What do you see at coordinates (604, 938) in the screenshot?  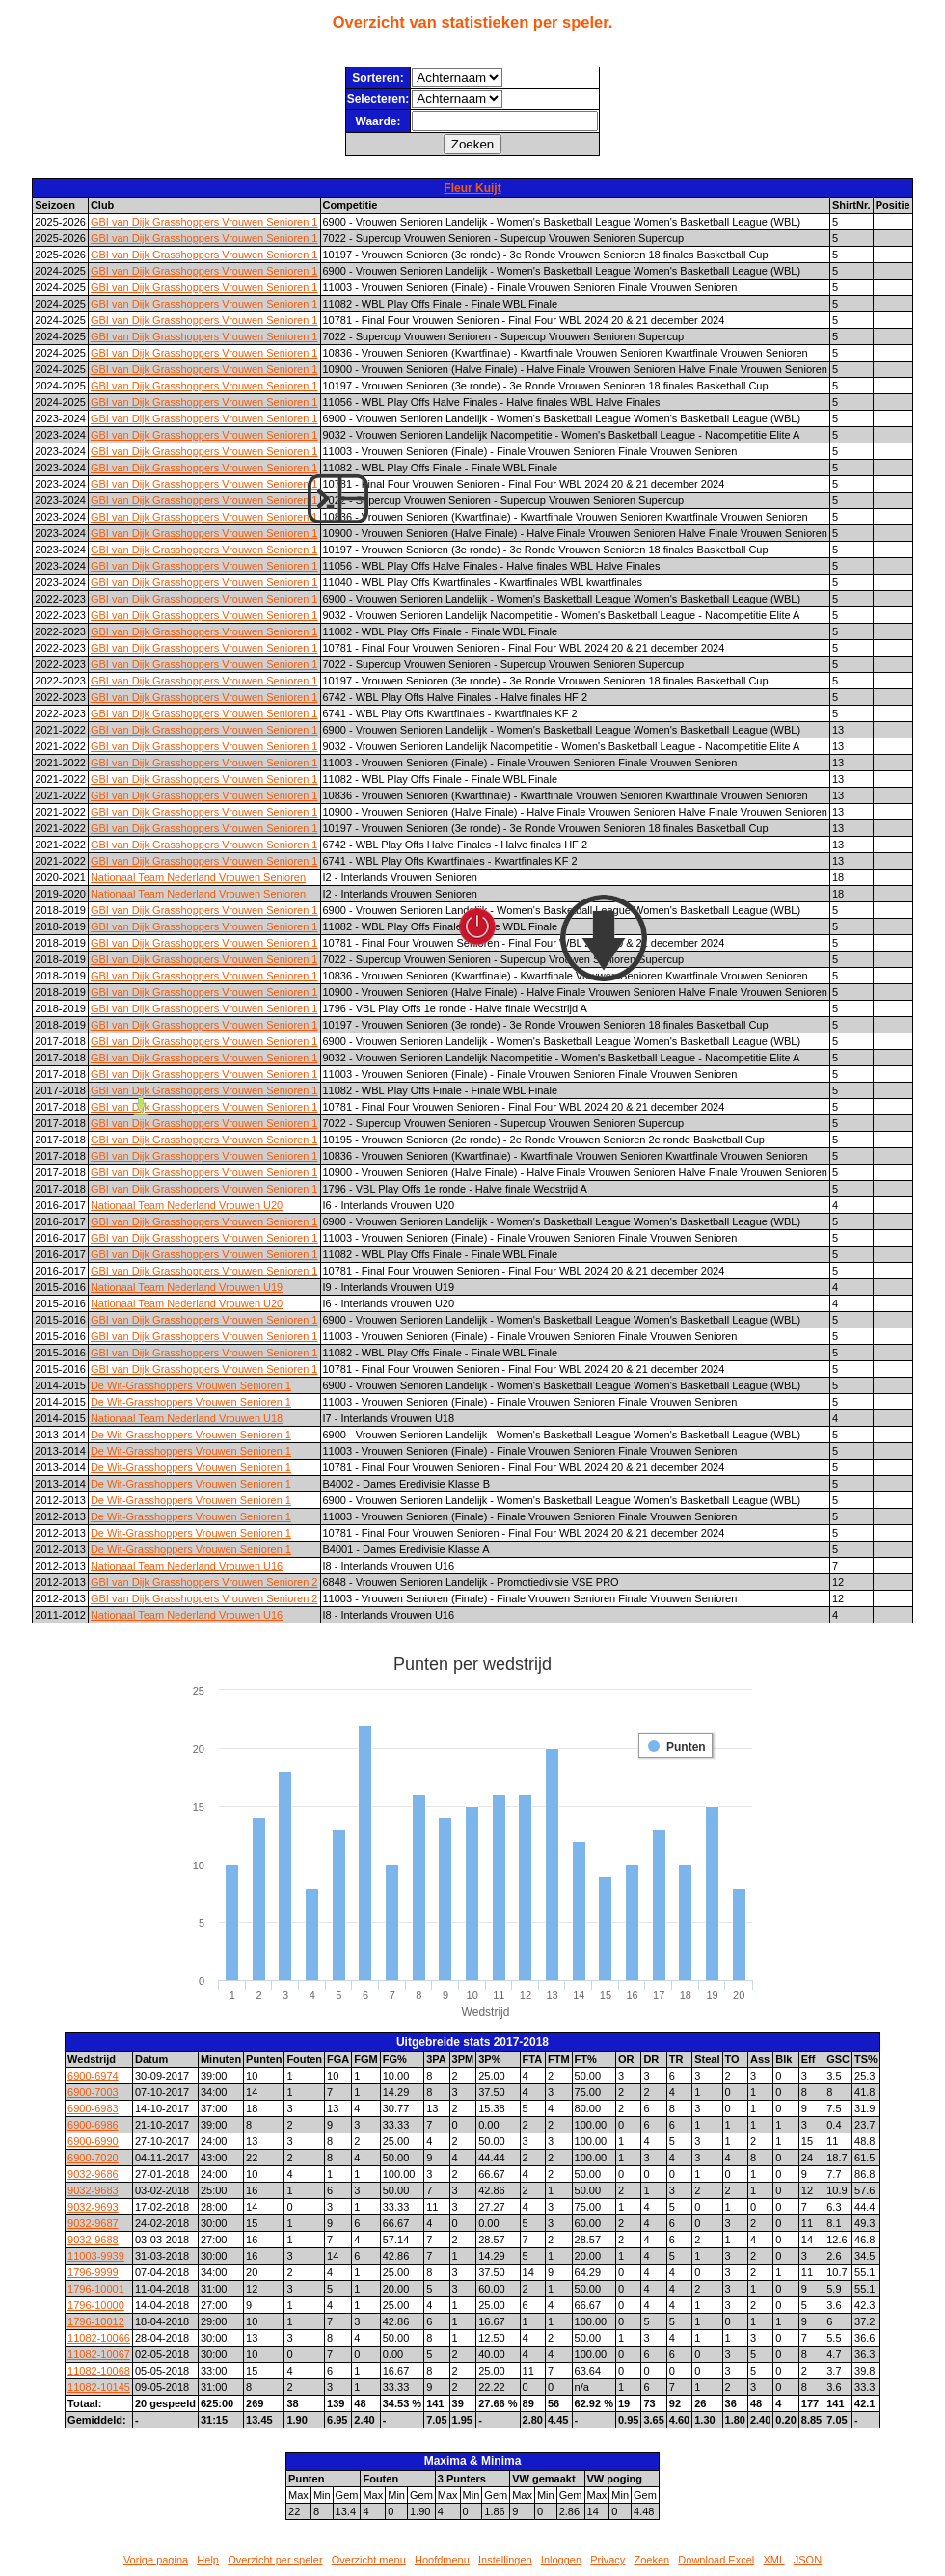 I see `download a file or resource` at bounding box center [604, 938].